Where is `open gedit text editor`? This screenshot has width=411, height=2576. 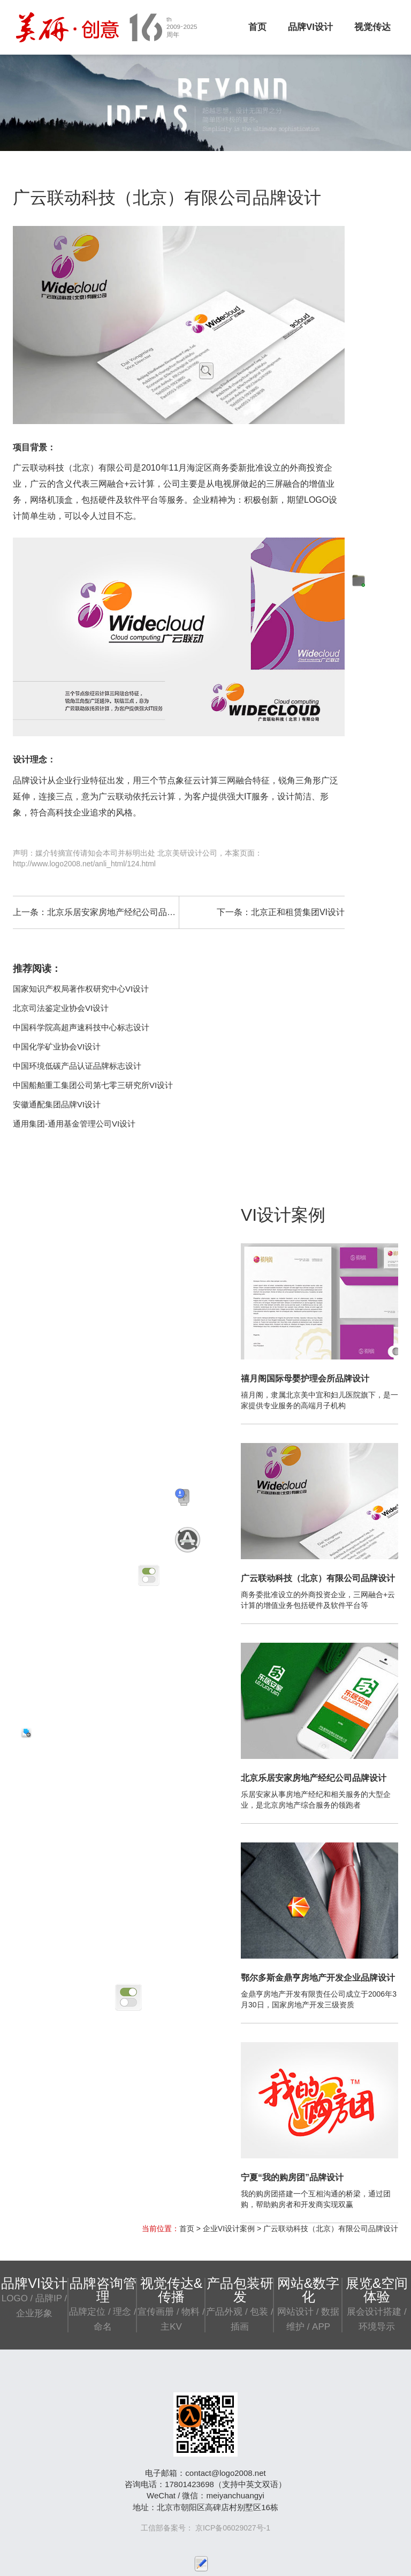
open gedit text editor is located at coordinates (201, 2564).